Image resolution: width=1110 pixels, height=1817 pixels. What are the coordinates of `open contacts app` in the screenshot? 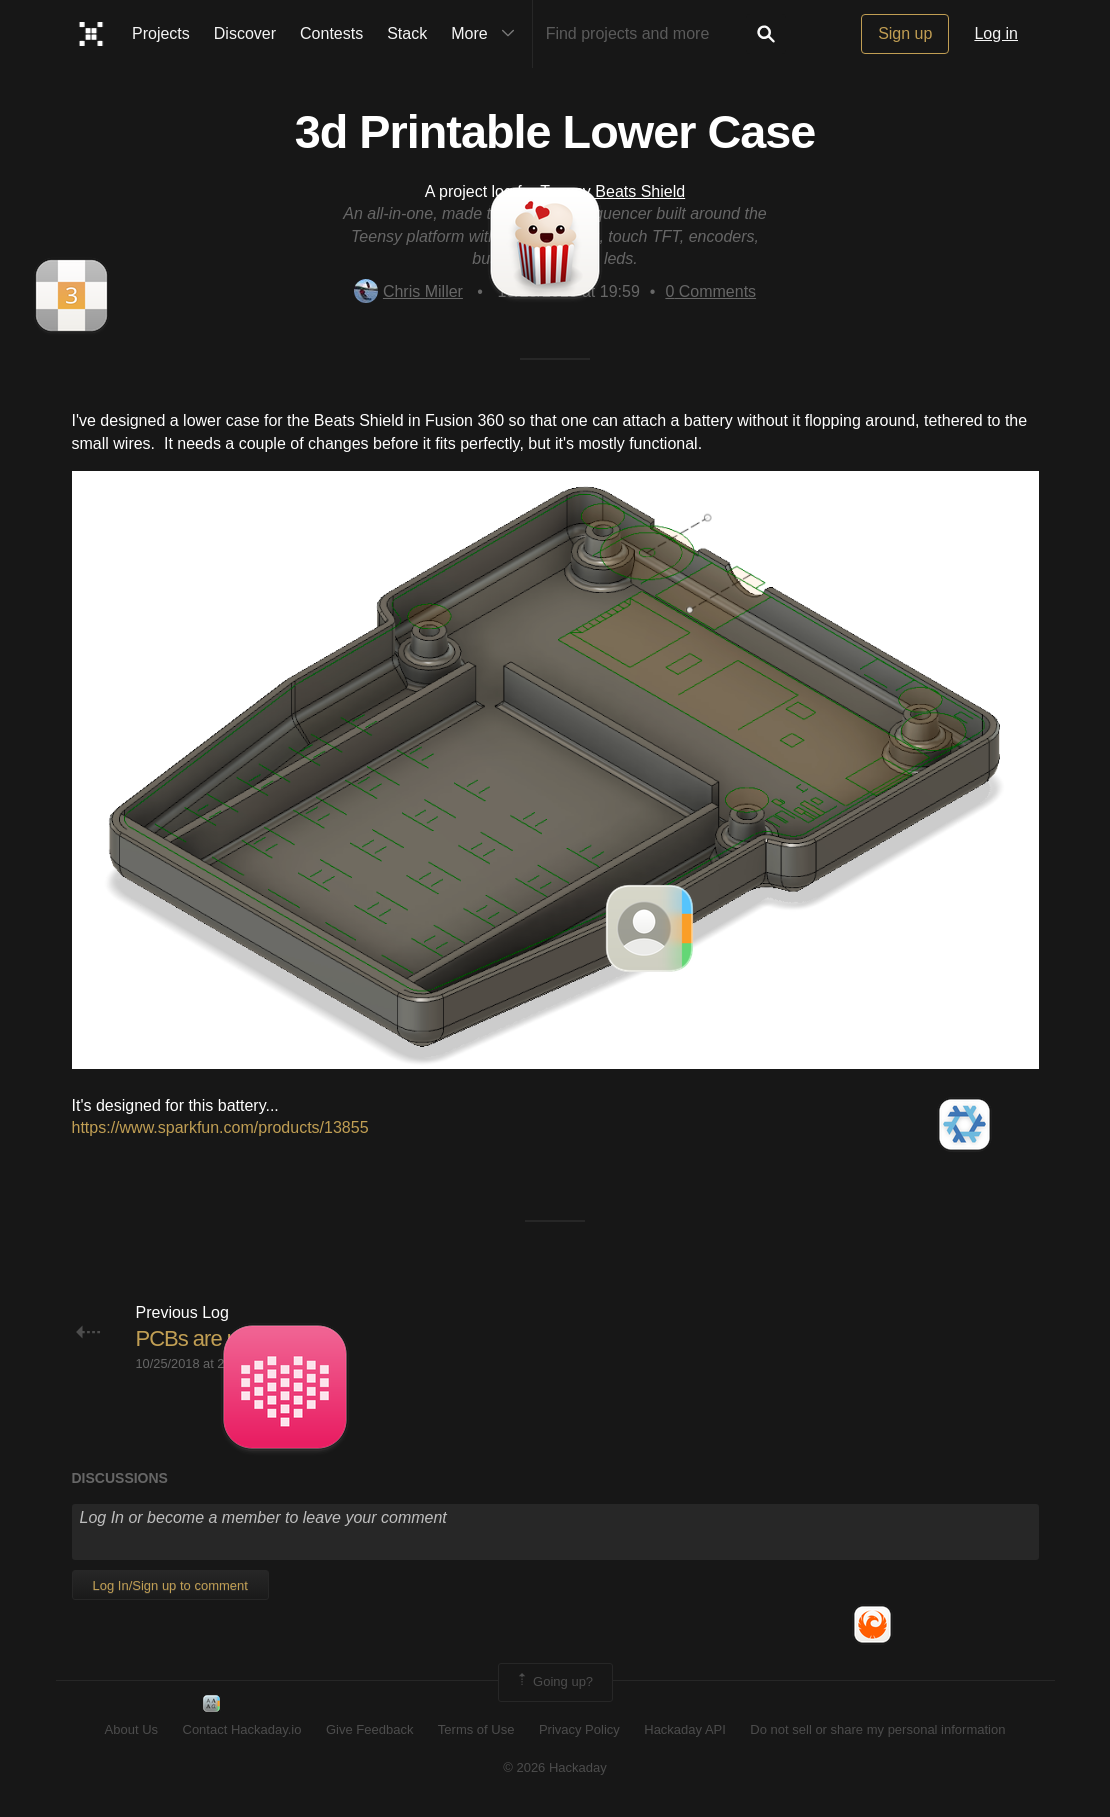 It's located at (649, 928).